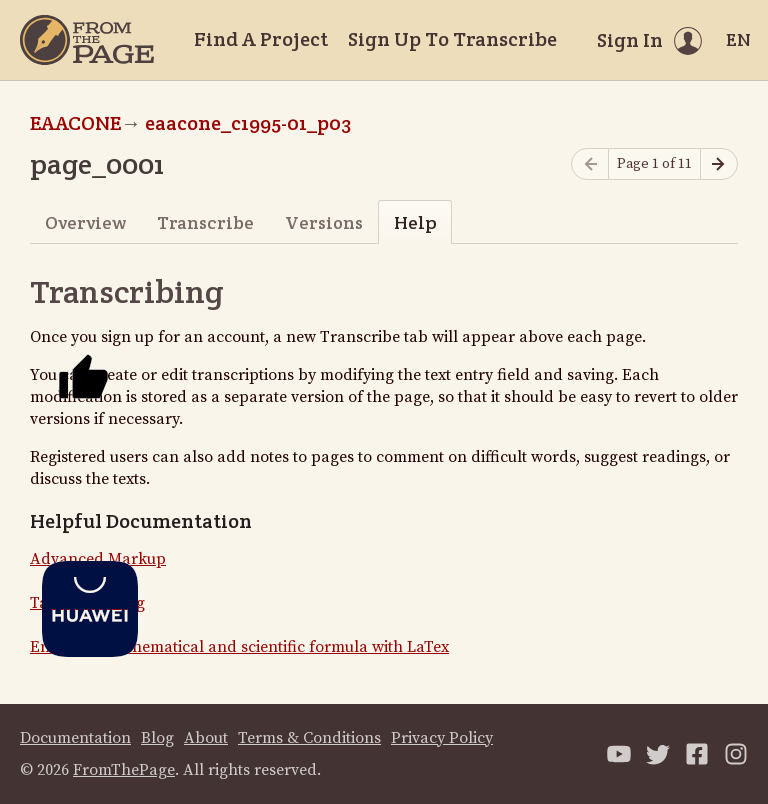 Image resolution: width=768 pixels, height=804 pixels. What do you see at coordinates (83, 378) in the screenshot?
I see `like or upvote content` at bounding box center [83, 378].